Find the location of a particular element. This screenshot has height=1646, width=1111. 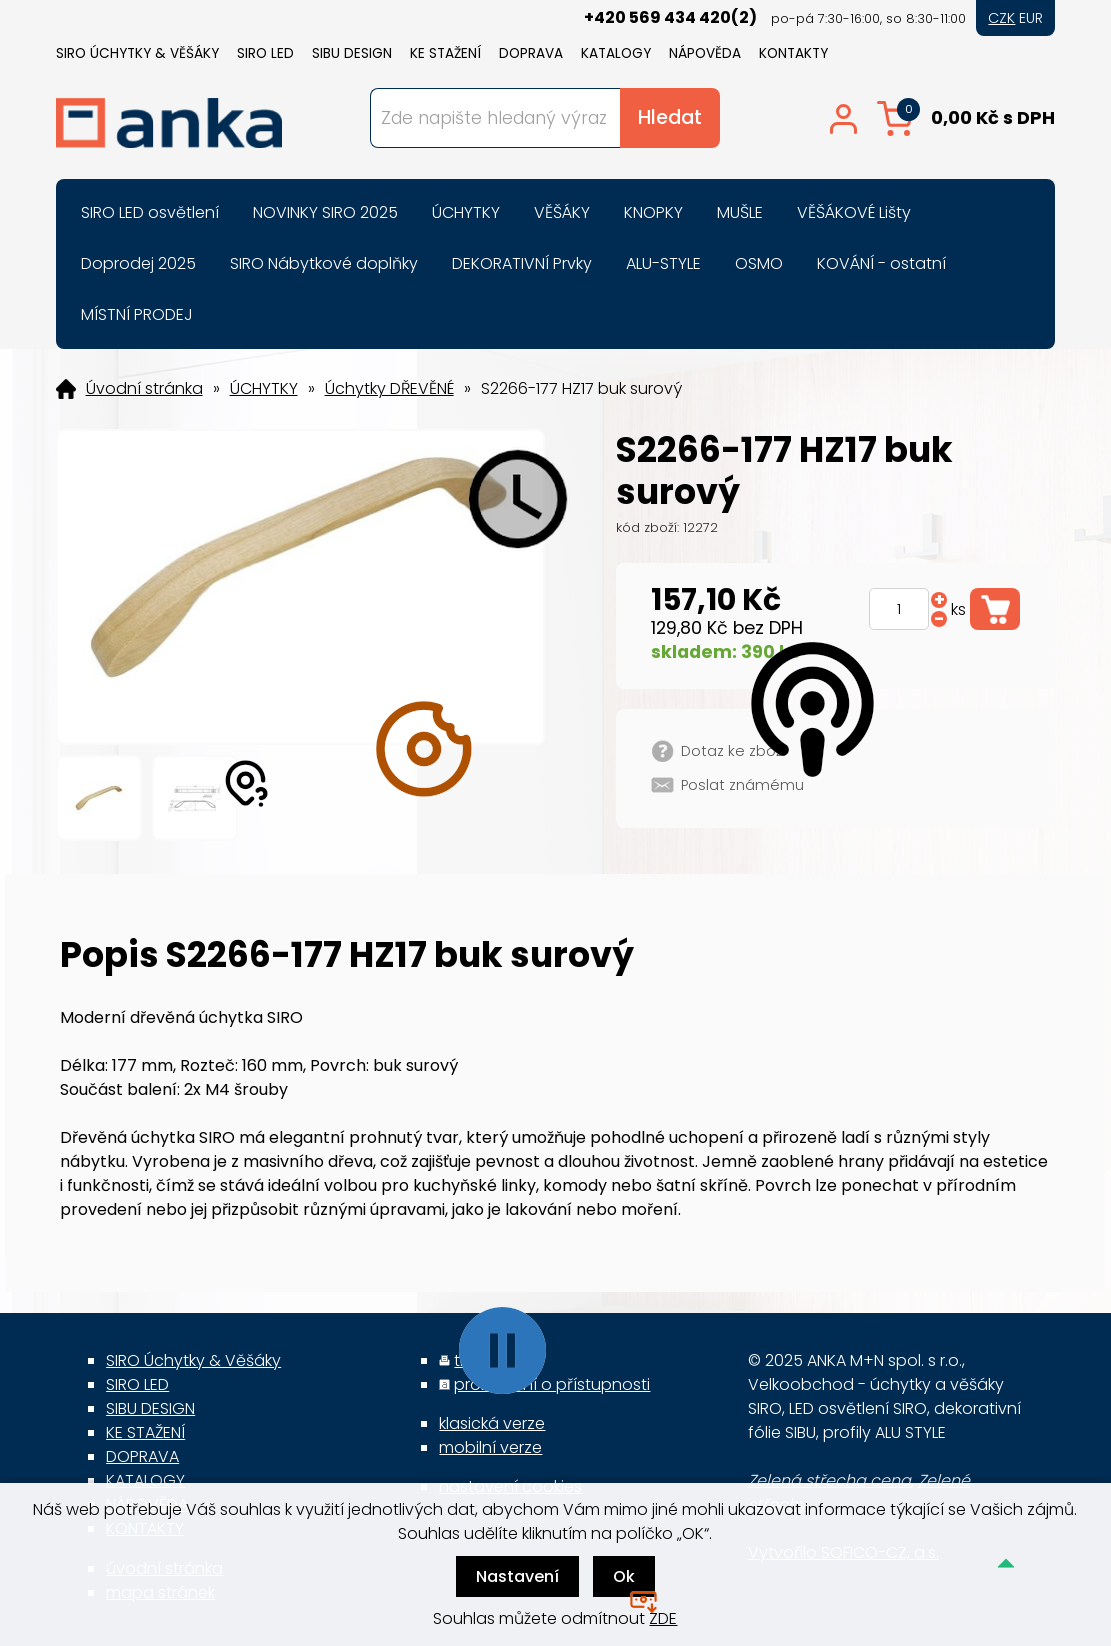

collapse an expanded section is located at coordinates (1006, 1564).